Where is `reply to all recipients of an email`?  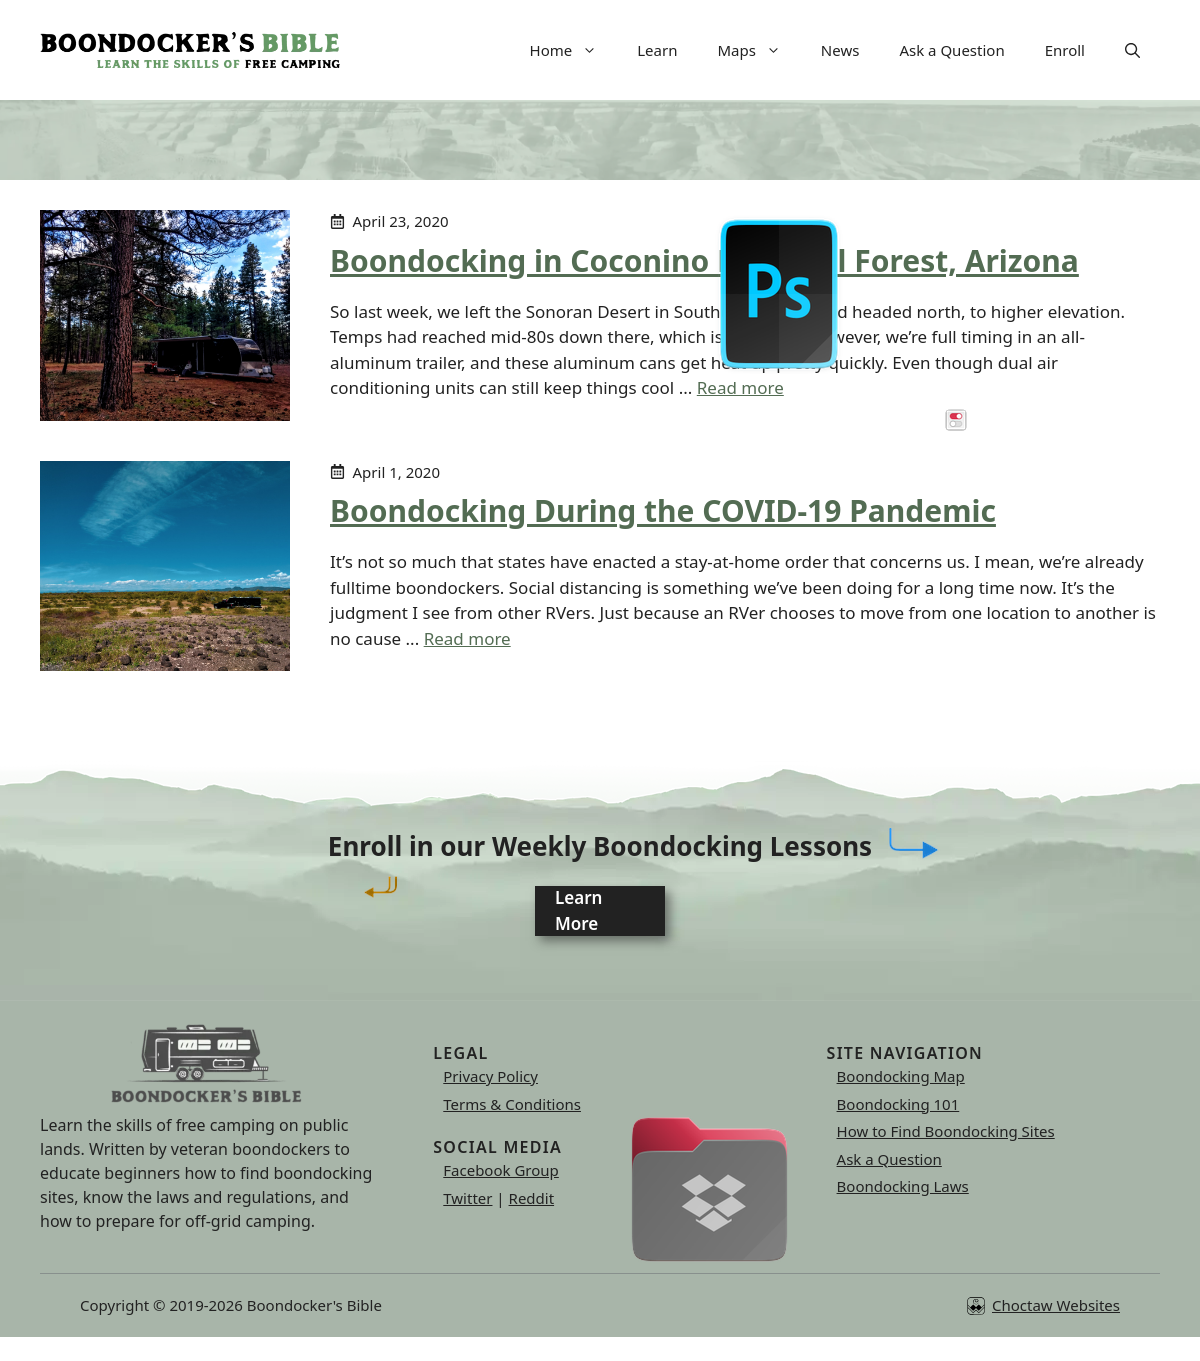
reply to all recipients of an email is located at coordinates (380, 885).